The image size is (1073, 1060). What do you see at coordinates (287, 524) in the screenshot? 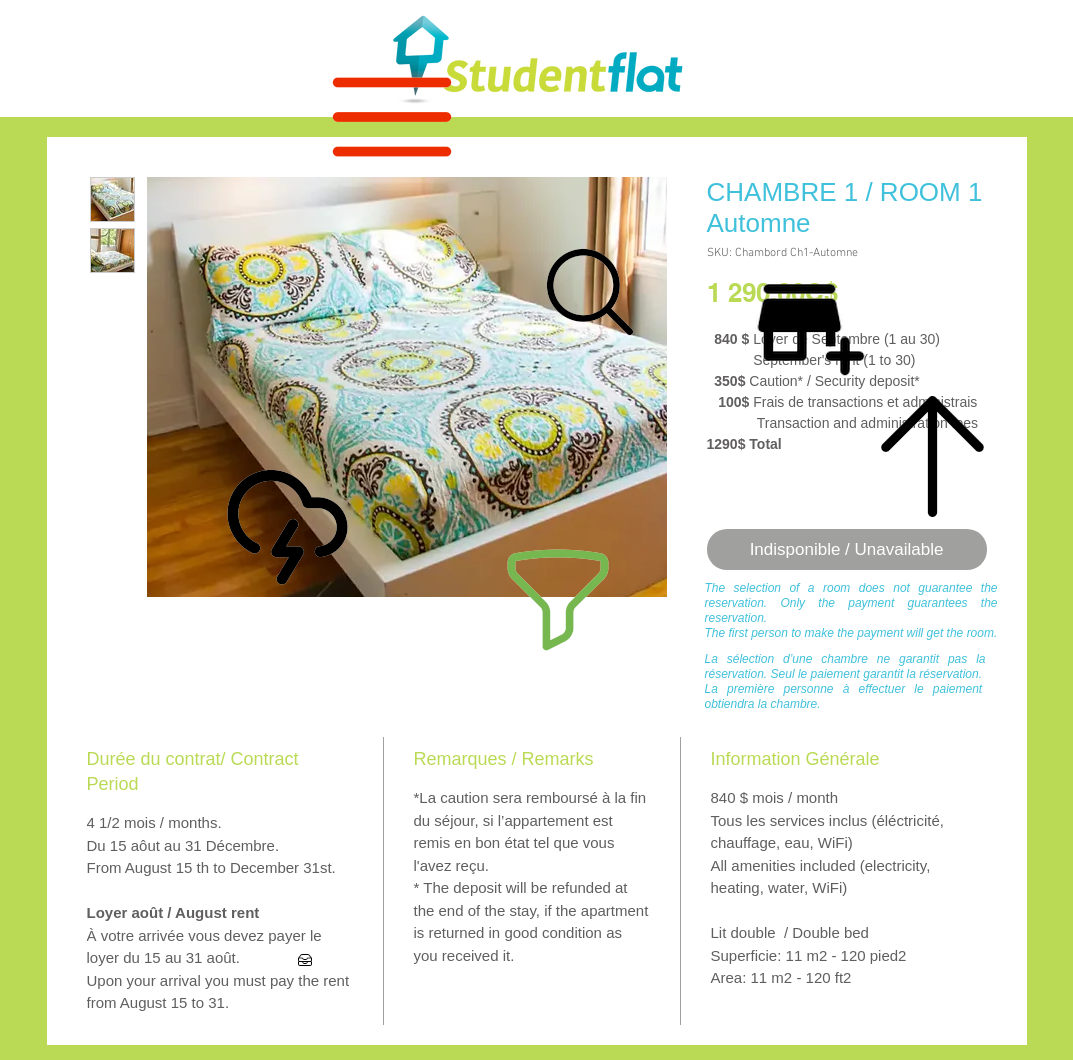
I see `indicates thunderstorm or severe weather conditions` at bounding box center [287, 524].